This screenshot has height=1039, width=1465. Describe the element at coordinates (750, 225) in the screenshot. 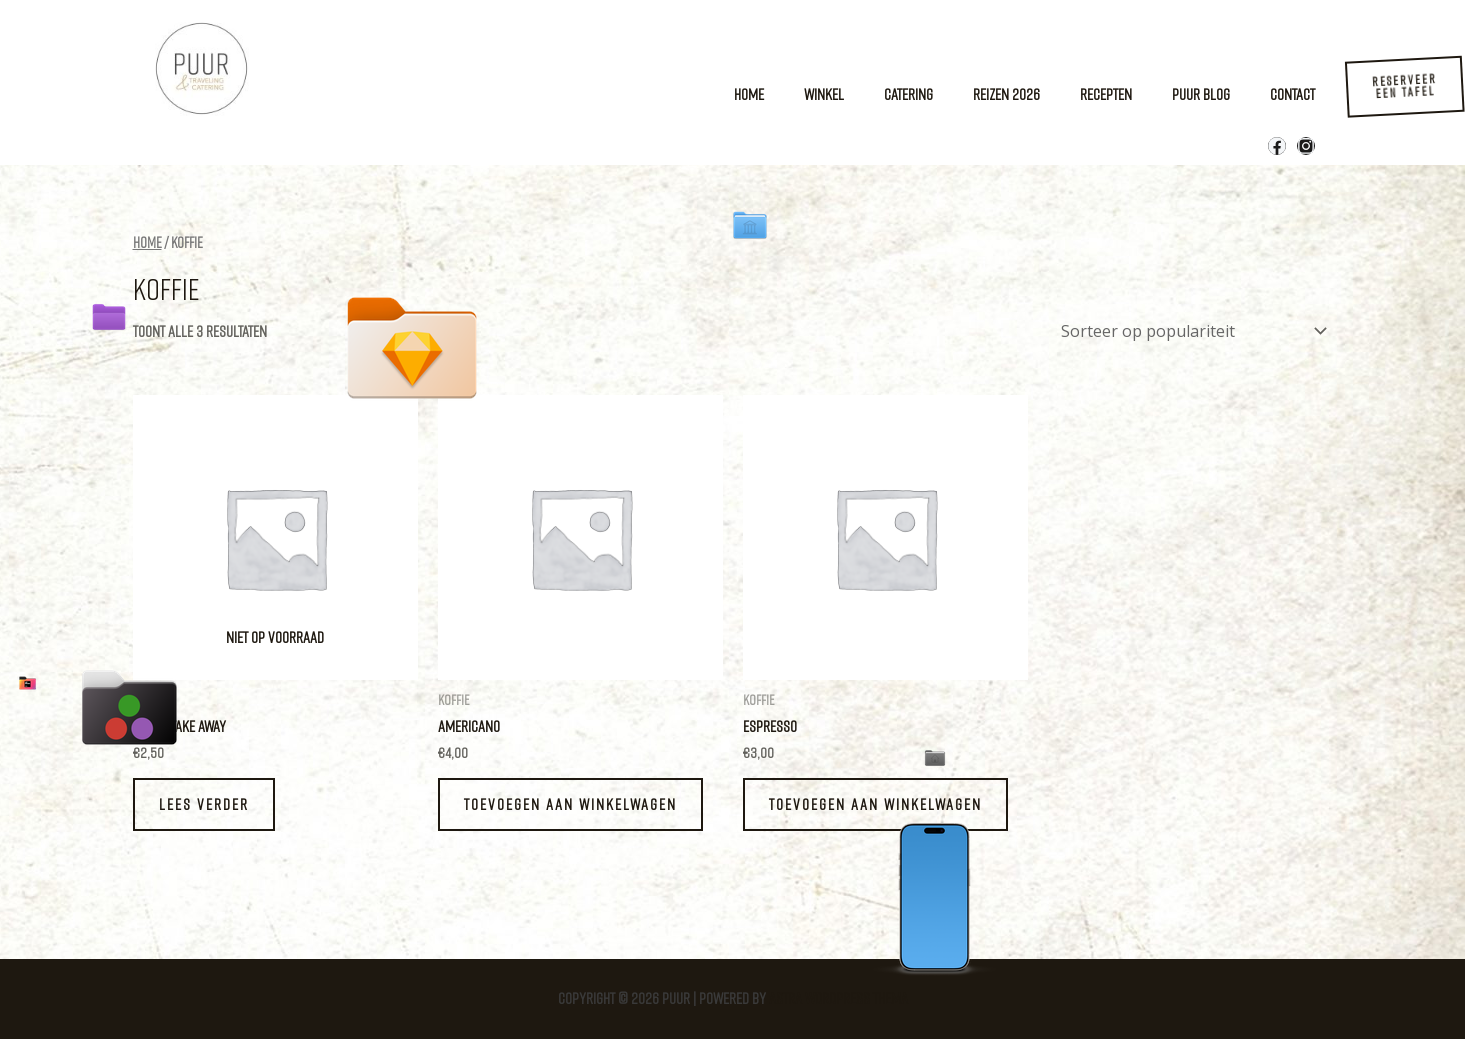

I see `open the system library folder` at that location.